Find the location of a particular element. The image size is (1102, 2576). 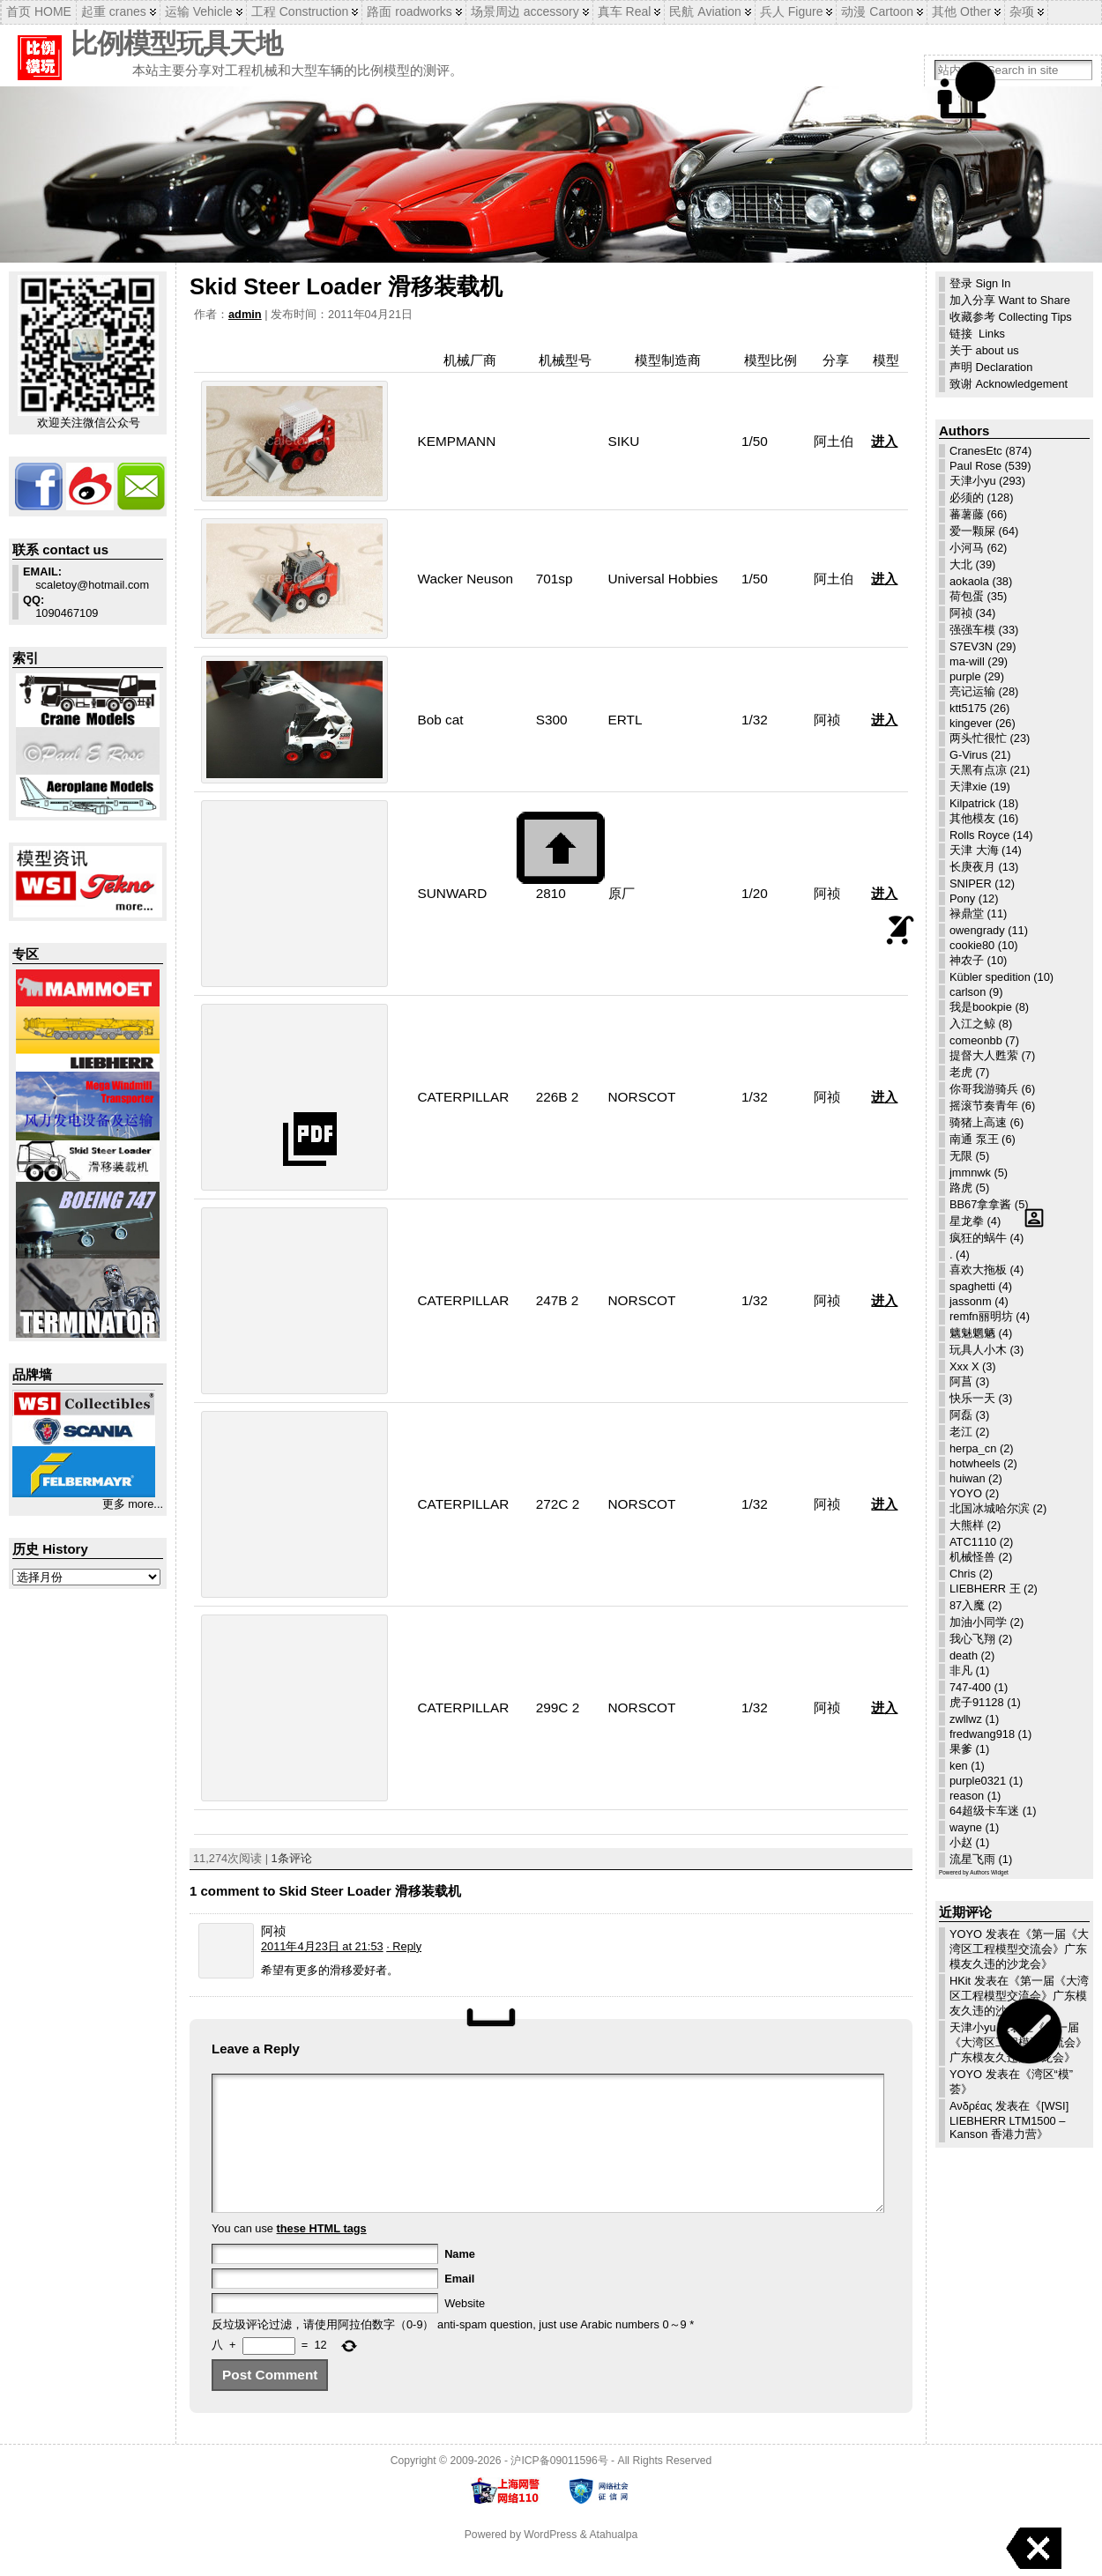

start screen sharing or presentation mode is located at coordinates (561, 848).